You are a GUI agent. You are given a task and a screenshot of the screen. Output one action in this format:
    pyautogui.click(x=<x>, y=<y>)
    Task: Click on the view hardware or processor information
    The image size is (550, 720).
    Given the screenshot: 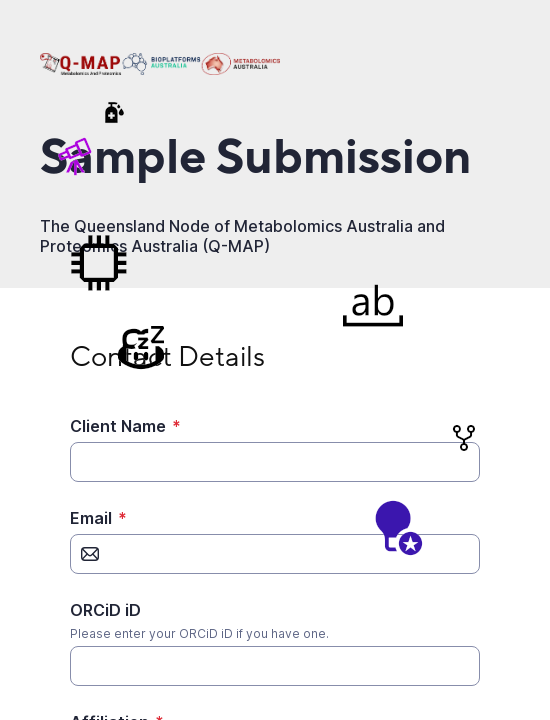 What is the action you would take?
    pyautogui.click(x=101, y=265)
    